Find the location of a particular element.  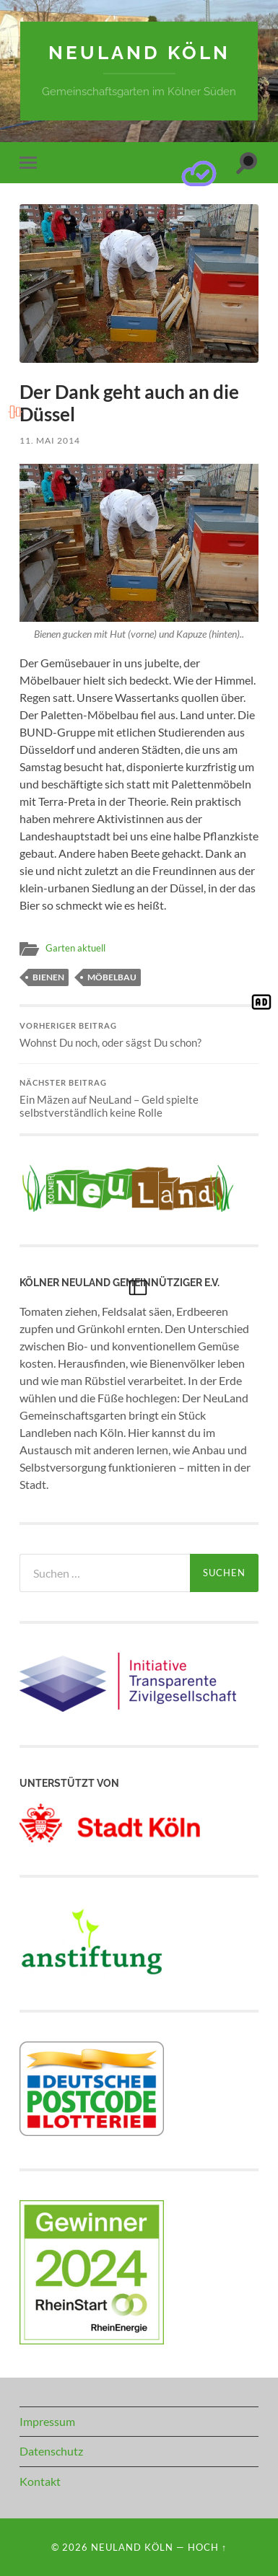

toggle the sidebar panel is located at coordinates (138, 1288).